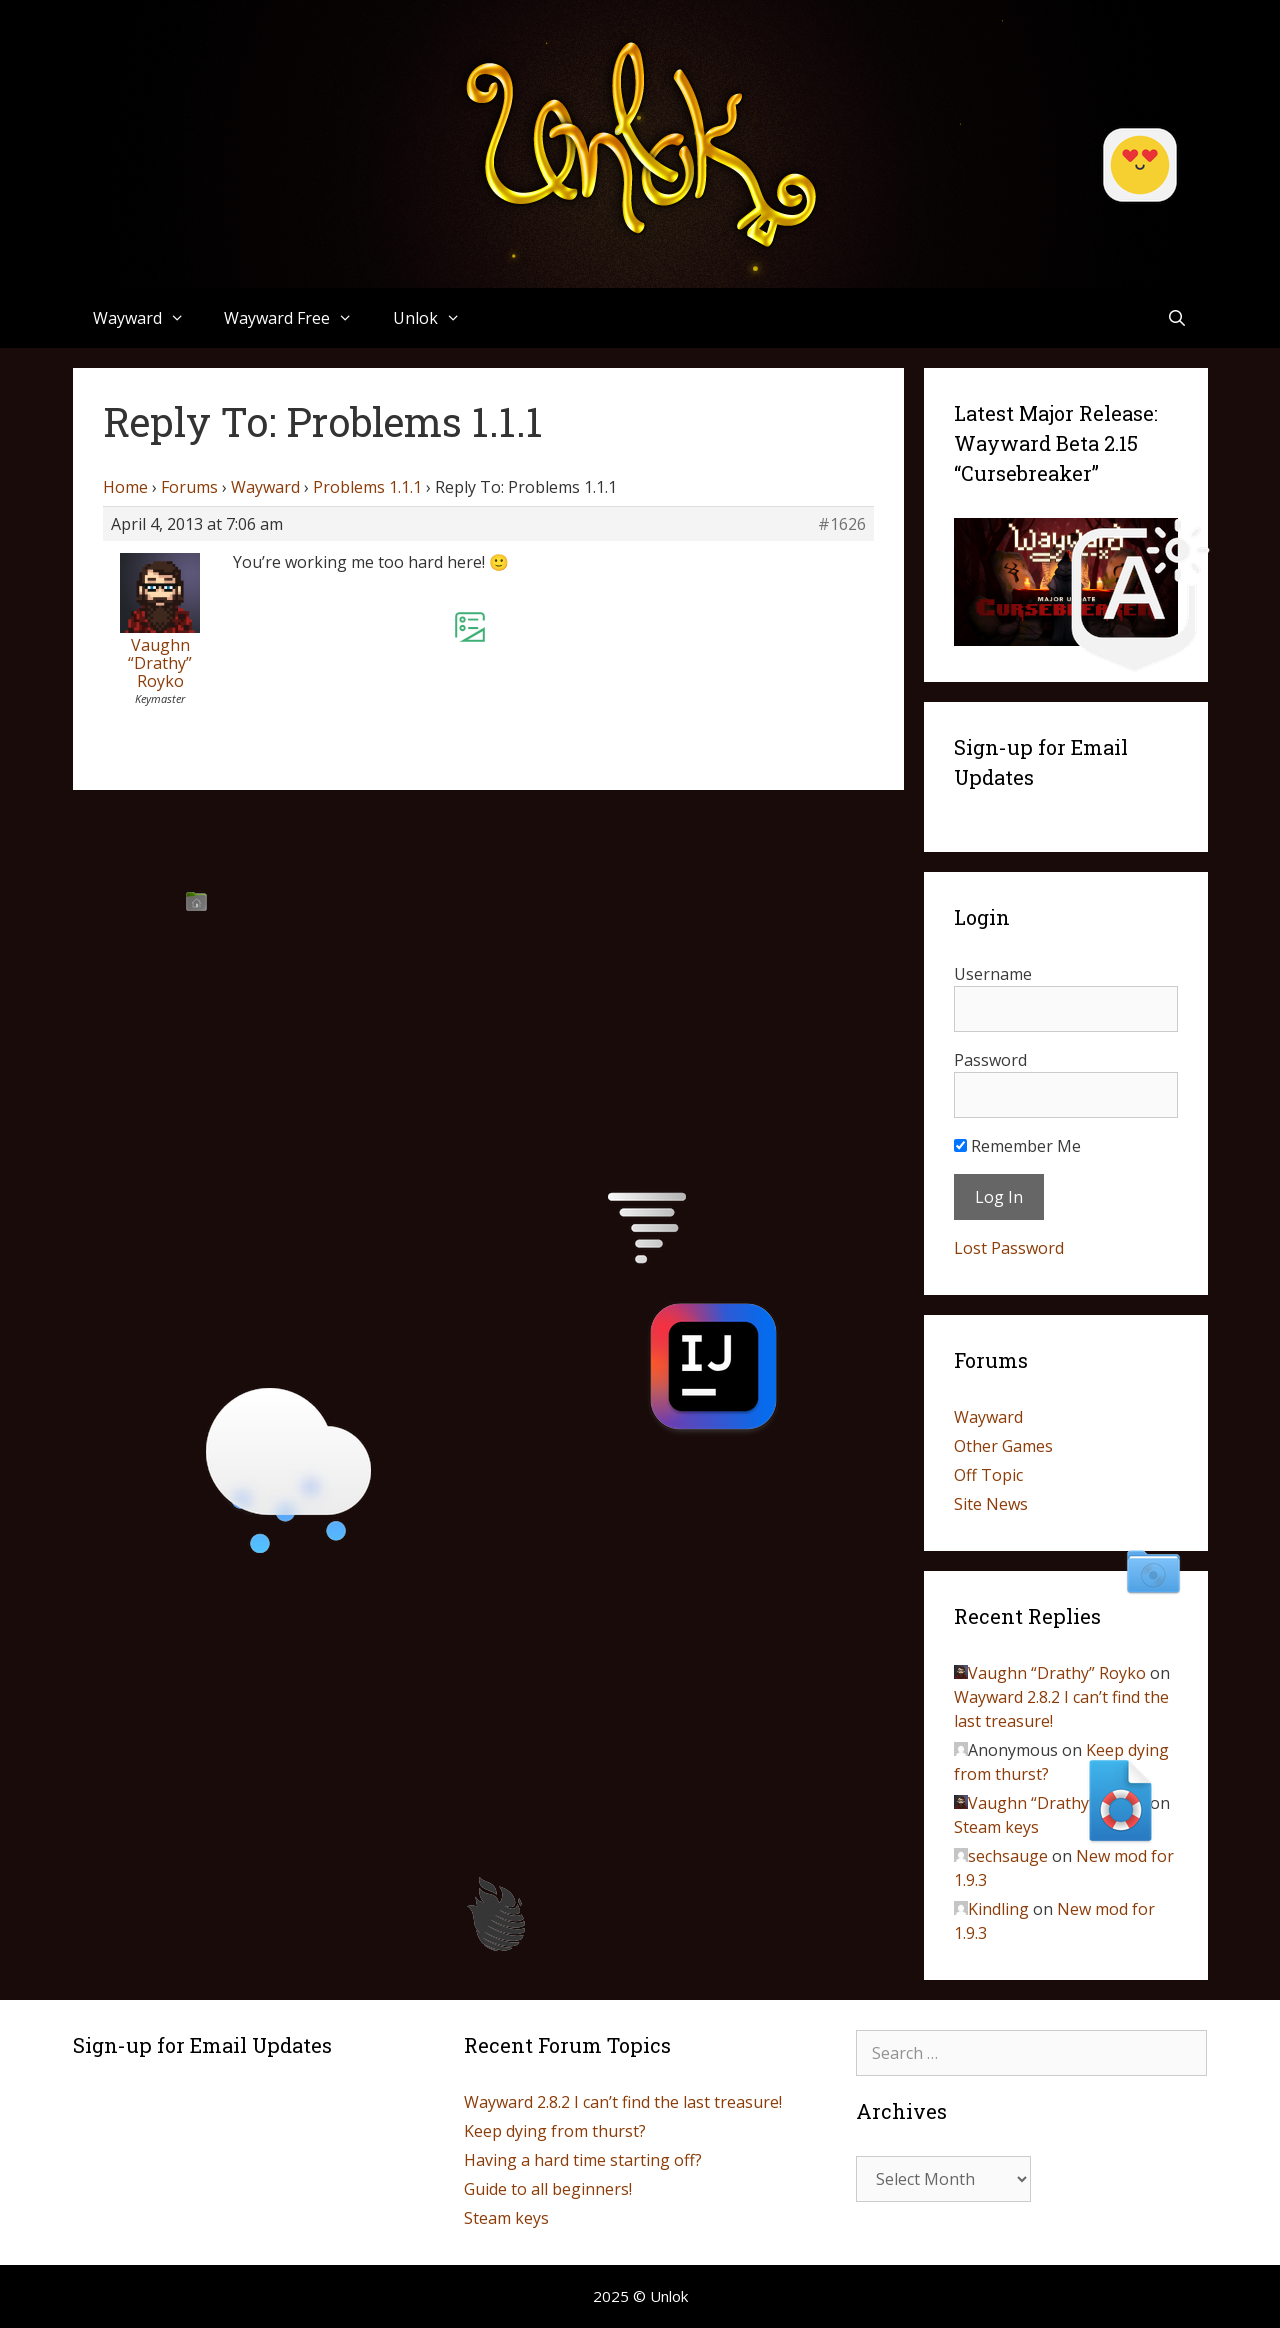 Image resolution: width=1280 pixels, height=2328 pixels. What do you see at coordinates (196, 901) in the screenshot?
I see `access your home folder` at bounding box center [196, 901].